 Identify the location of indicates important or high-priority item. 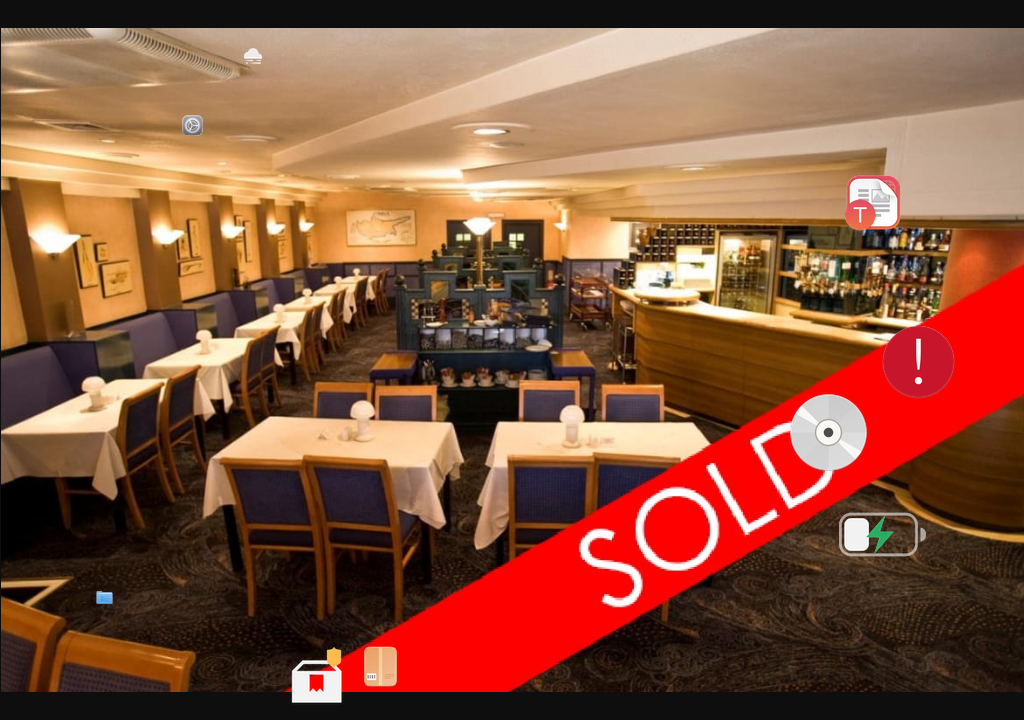
(918, 361).